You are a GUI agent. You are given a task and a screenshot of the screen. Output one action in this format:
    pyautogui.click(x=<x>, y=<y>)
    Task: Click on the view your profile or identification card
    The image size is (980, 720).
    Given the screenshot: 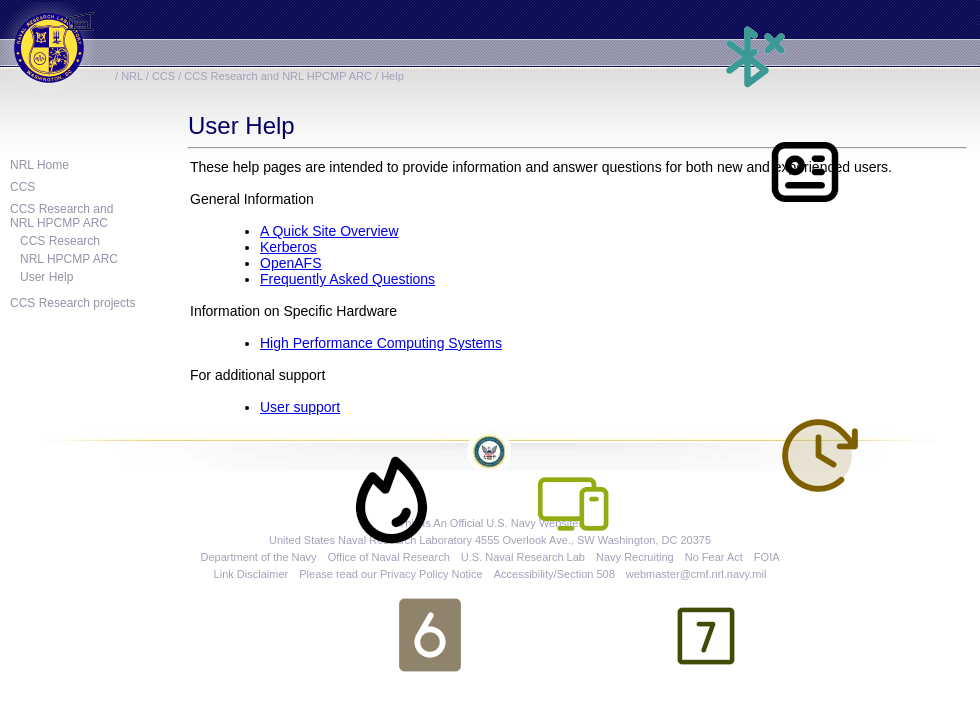 What is the action you would take?
    pyautogui.click(x=805, y=172)
    